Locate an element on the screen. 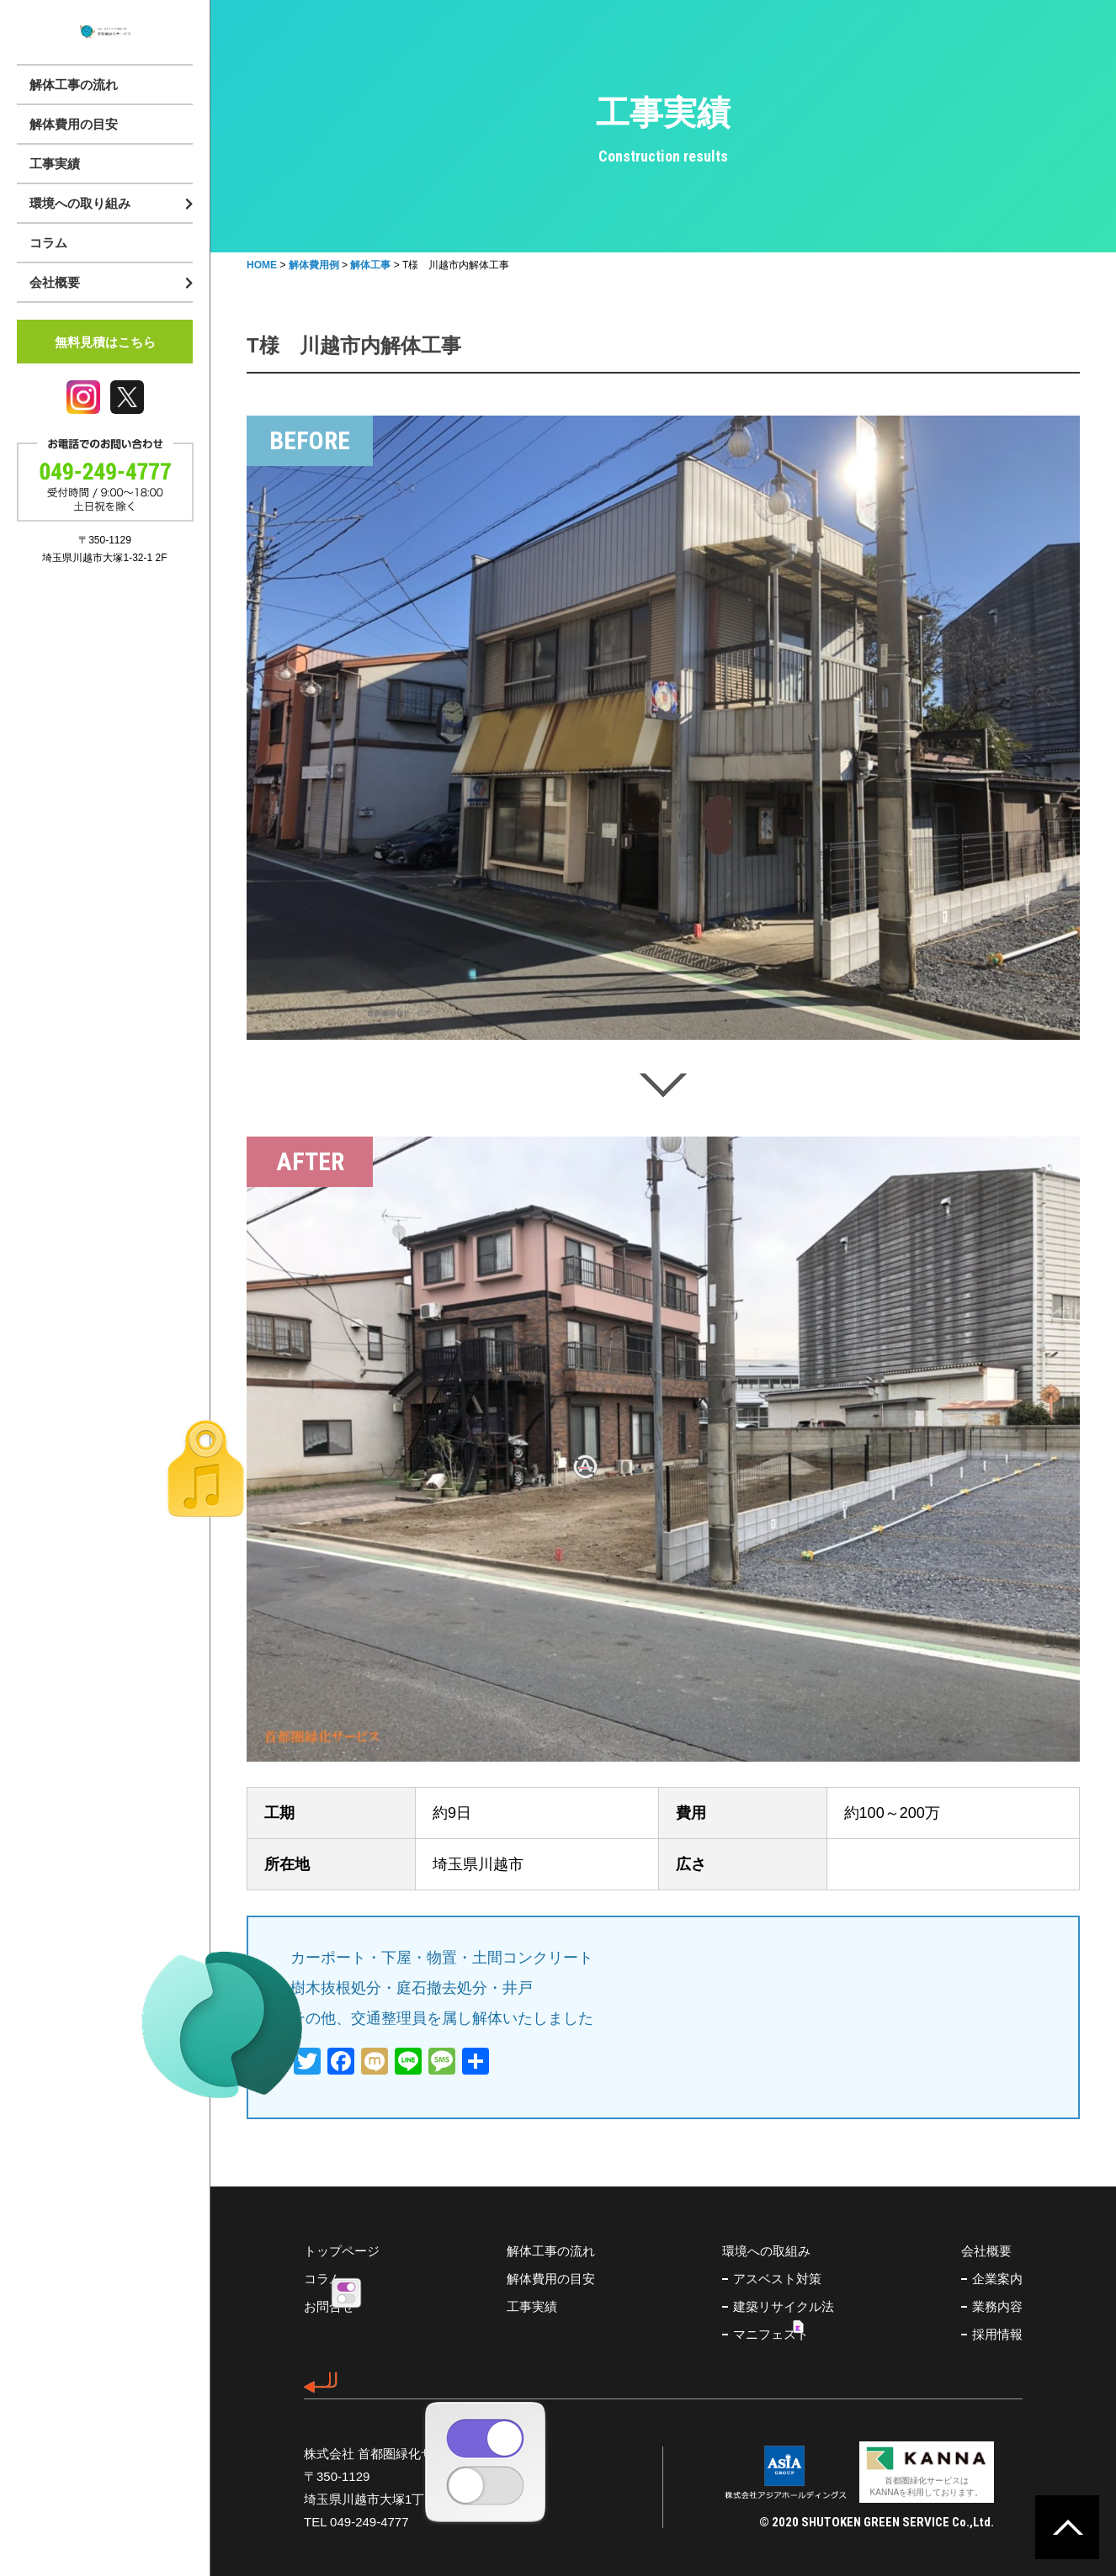 This screenshot has height=2576, width=1116. reply all to an email message is located at coordinates (320, 2380).